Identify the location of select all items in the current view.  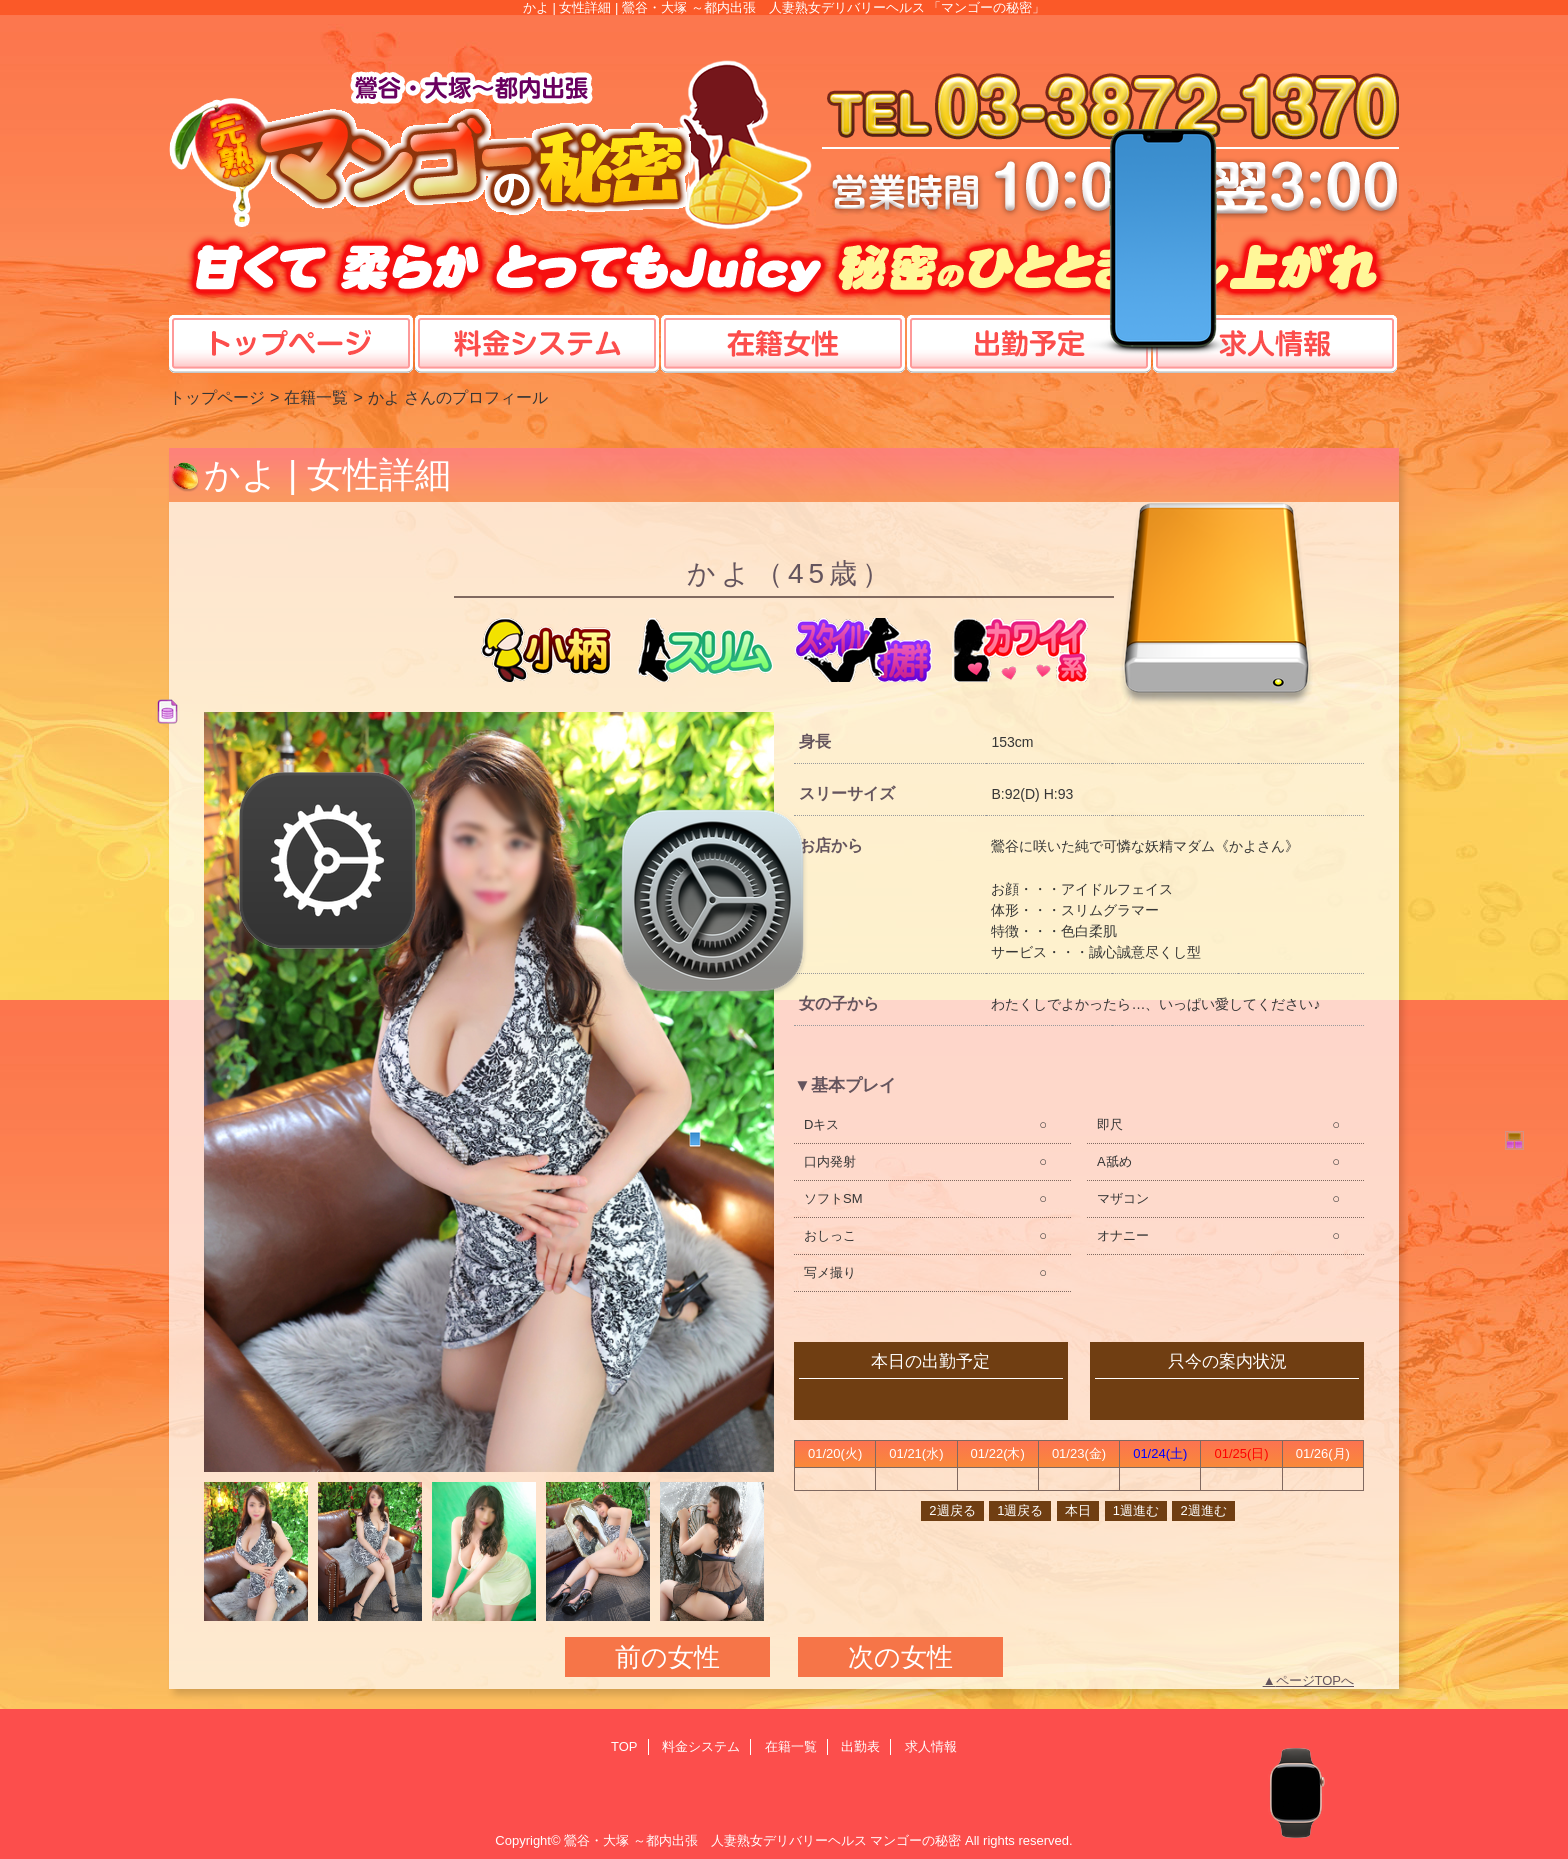
(1514, 1140).